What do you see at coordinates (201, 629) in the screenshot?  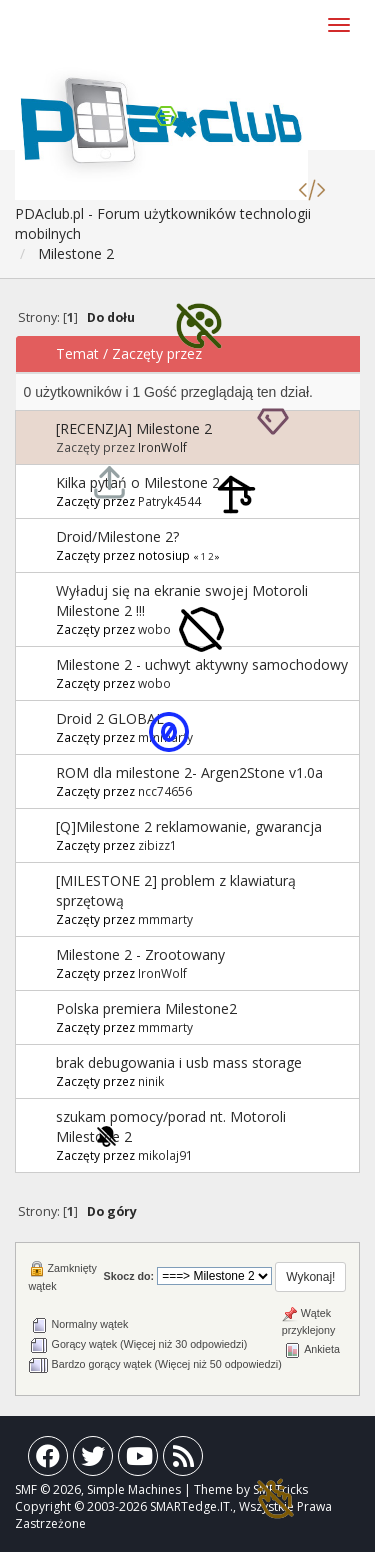 I see `indicates a blocked or prohibited action` at bounding box center [201, 629].